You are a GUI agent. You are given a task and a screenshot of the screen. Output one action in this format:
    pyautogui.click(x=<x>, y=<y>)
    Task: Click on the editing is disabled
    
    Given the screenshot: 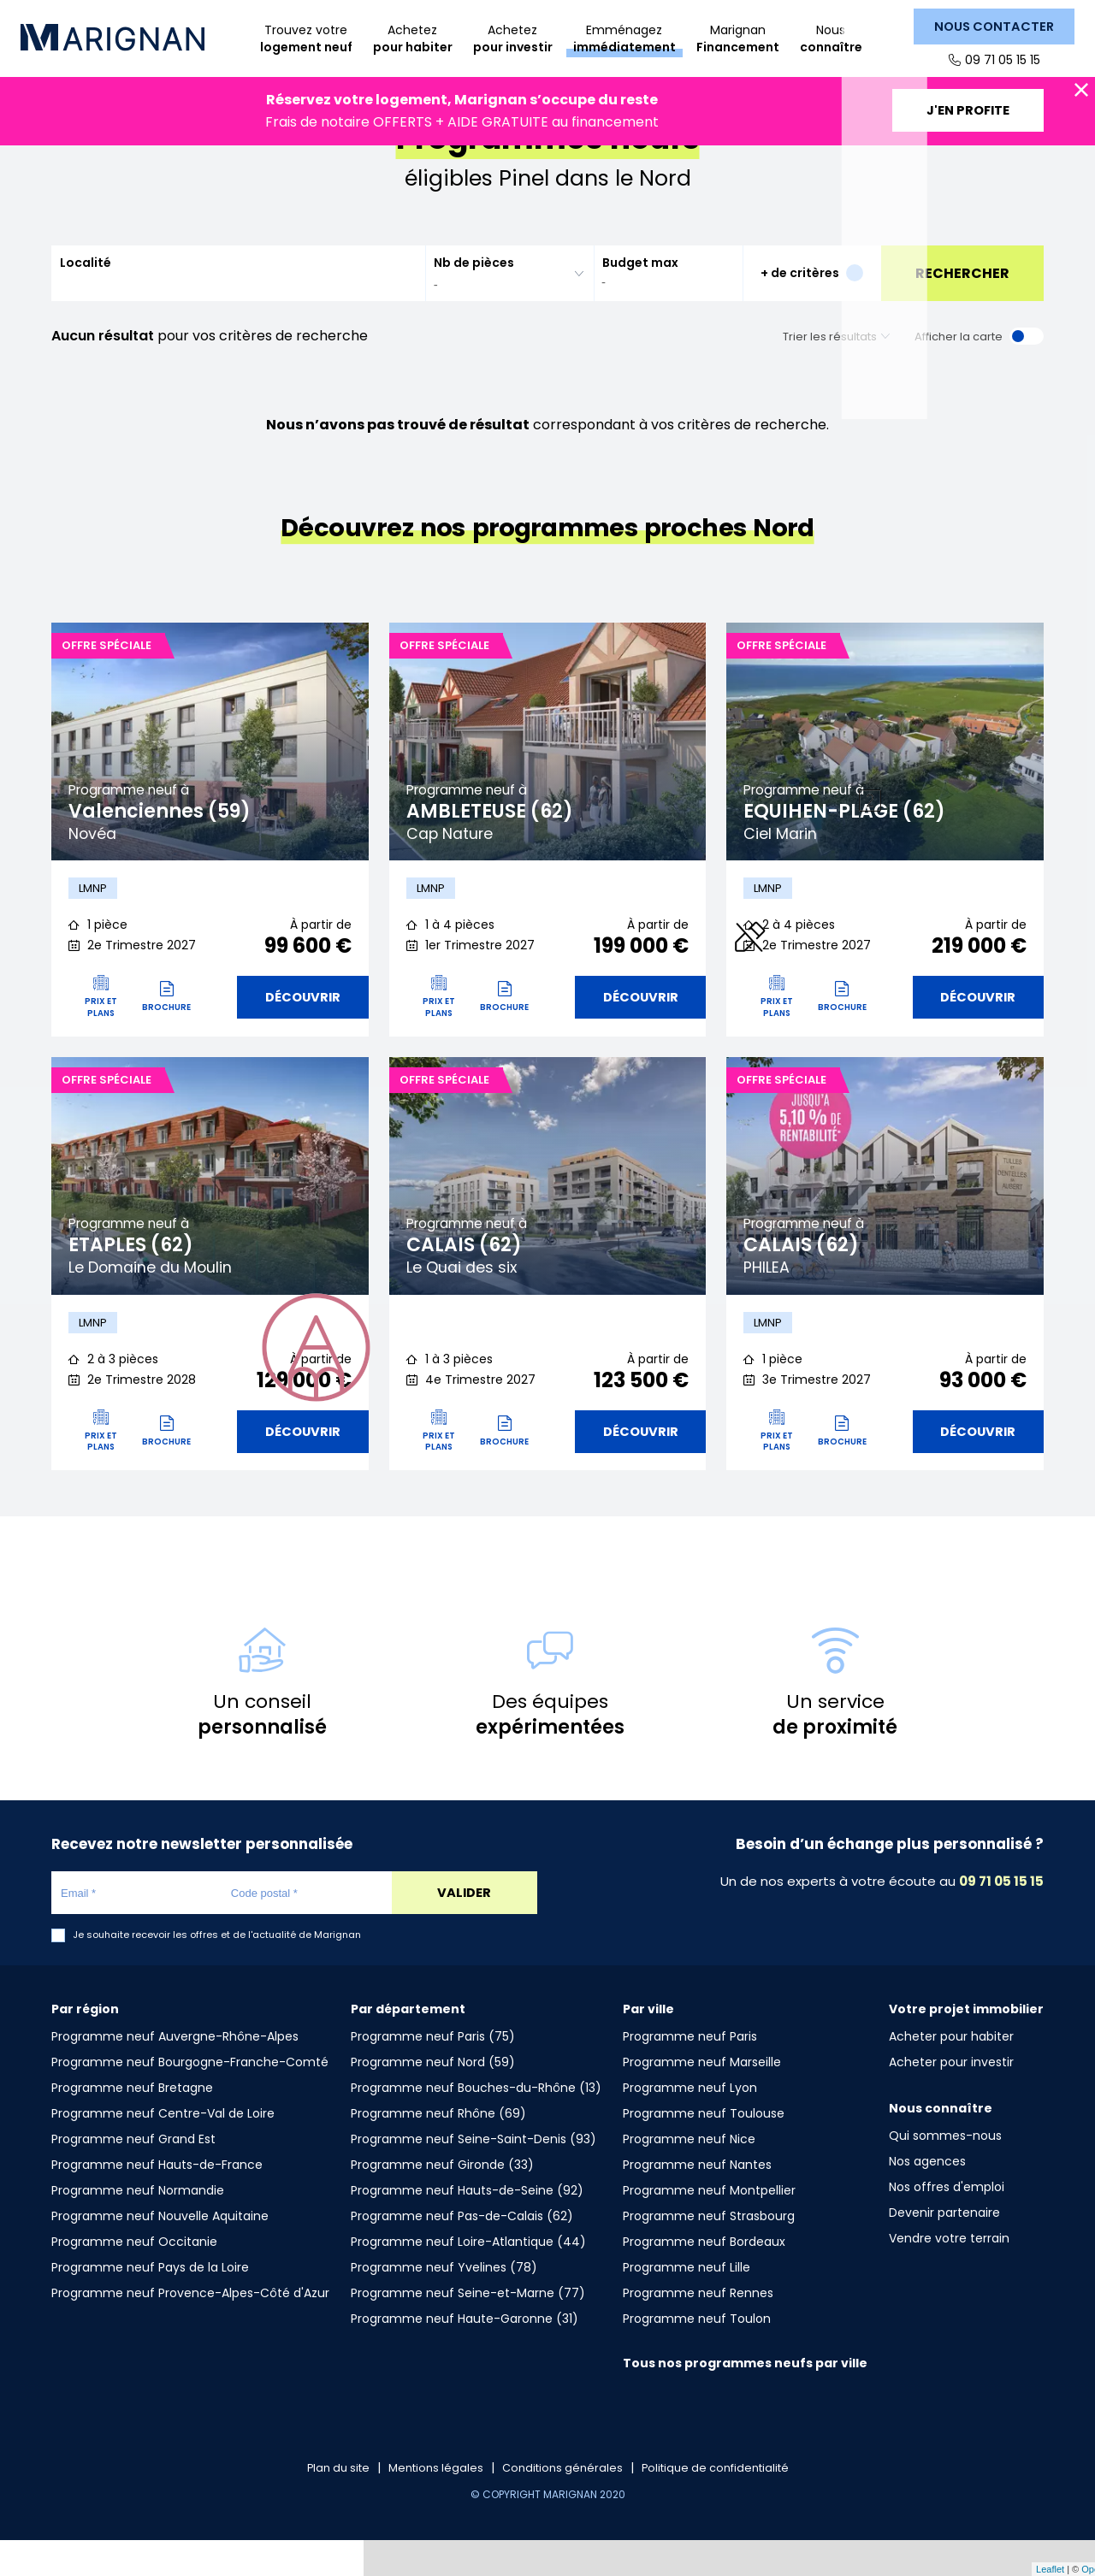 What is the action you would take?
    pyautogui.click(x=749, y=937)
    